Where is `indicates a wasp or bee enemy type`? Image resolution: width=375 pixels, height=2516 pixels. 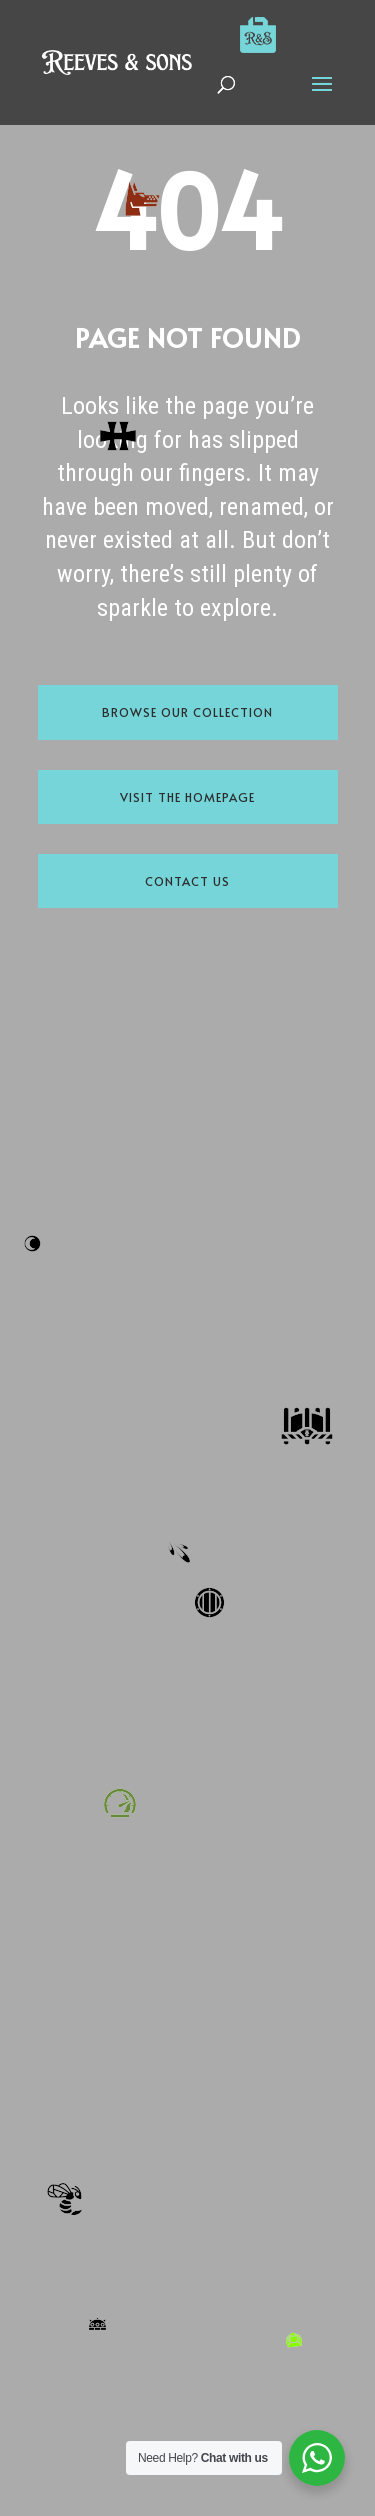
indicates a wasp or bee enemy type is located at coordinates (64, 2198).